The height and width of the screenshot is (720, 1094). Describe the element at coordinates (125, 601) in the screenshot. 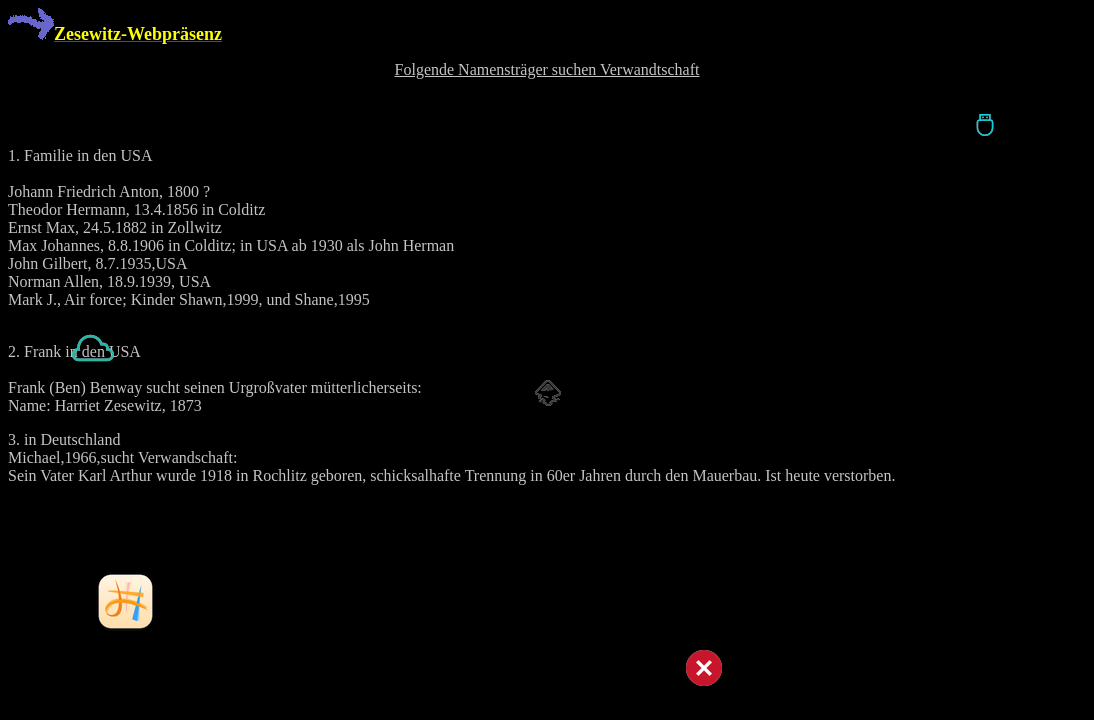

I see `open pmim input method app` at that location.